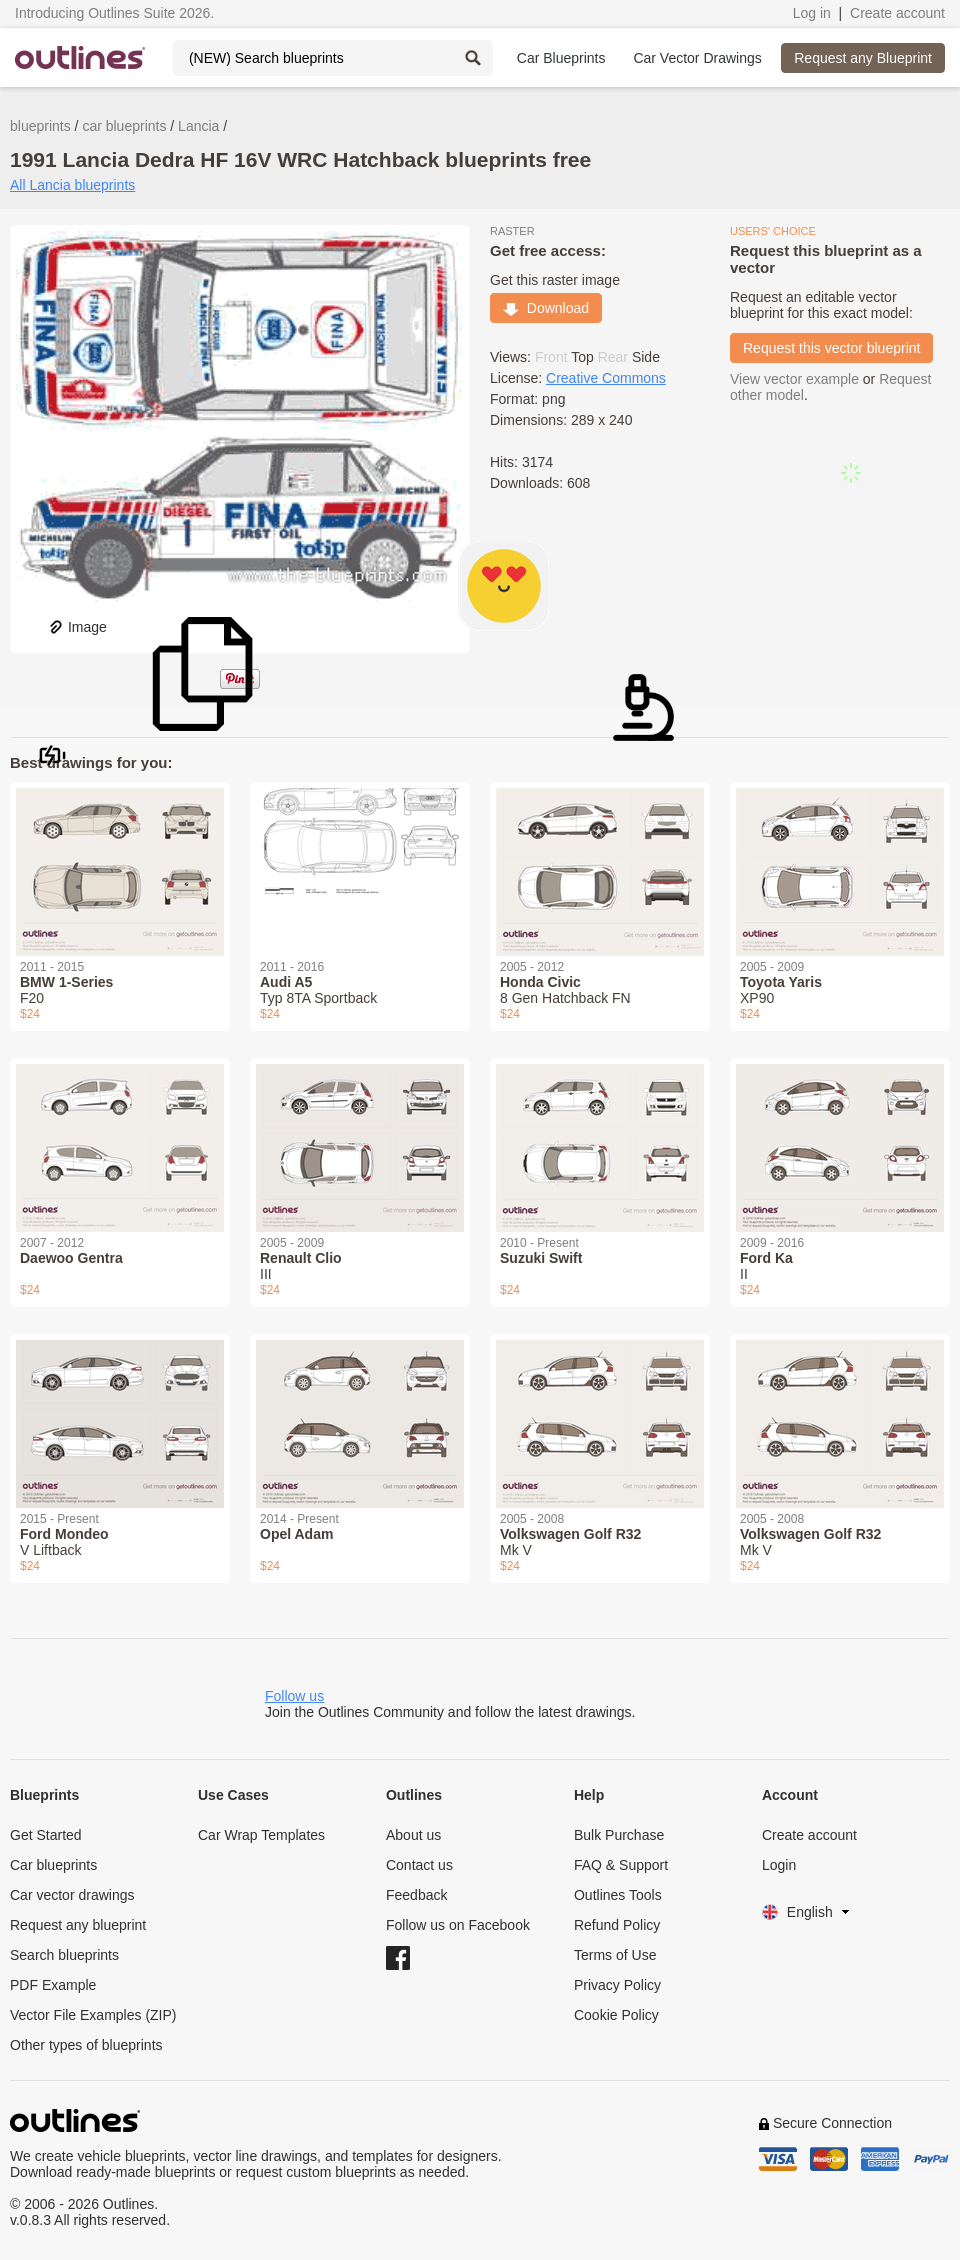 The image size is (960, 2260). What do you see at coordinates (52, 755) in the screenshot?
I see `view device charging status` at bounding box center [52, 755].